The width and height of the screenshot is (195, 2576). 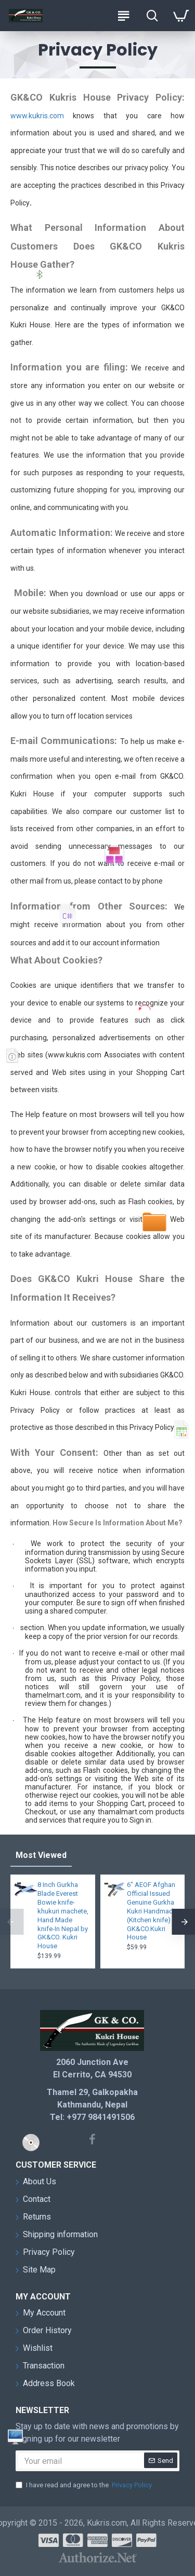 What do you see at coordinates (154, 1222) in the screenshot?
I see `open folder to view contents` at bounding box center [154, 1222].